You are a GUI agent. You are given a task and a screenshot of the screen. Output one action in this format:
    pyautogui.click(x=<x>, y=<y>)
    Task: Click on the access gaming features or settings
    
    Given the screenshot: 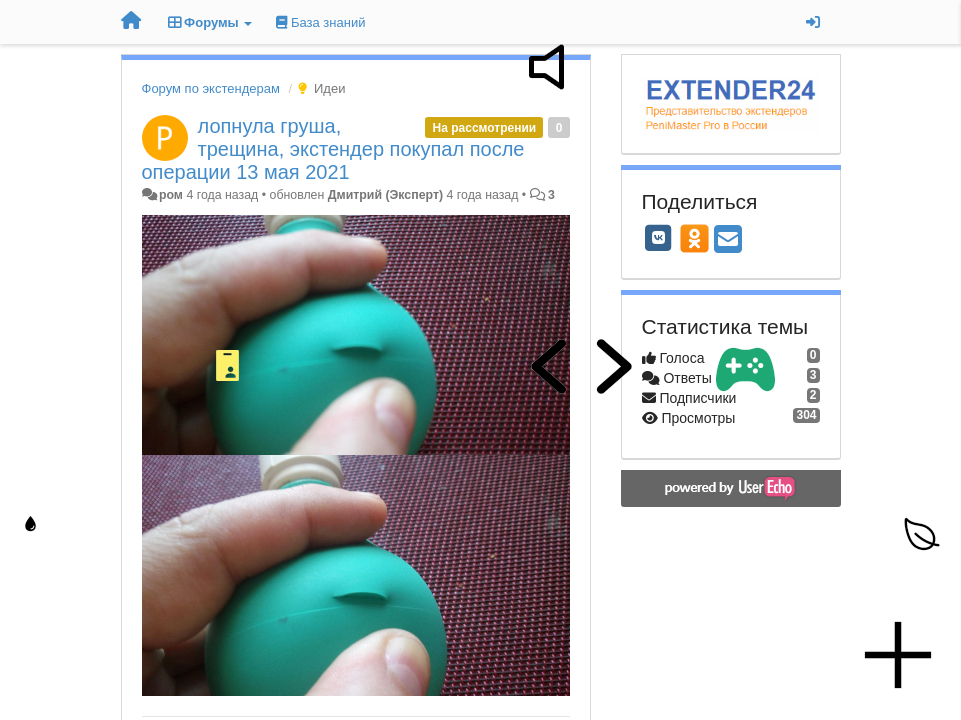 What is the action you would take?
    pyautogui.click(x=745, y=369)
    